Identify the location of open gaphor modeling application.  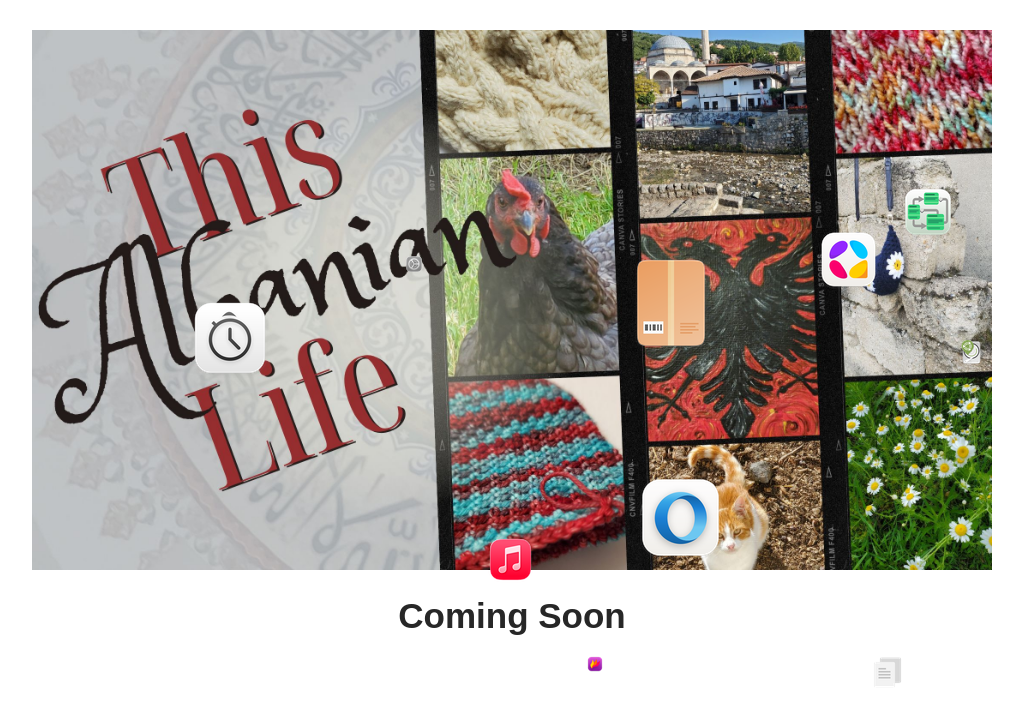
(928, 212).